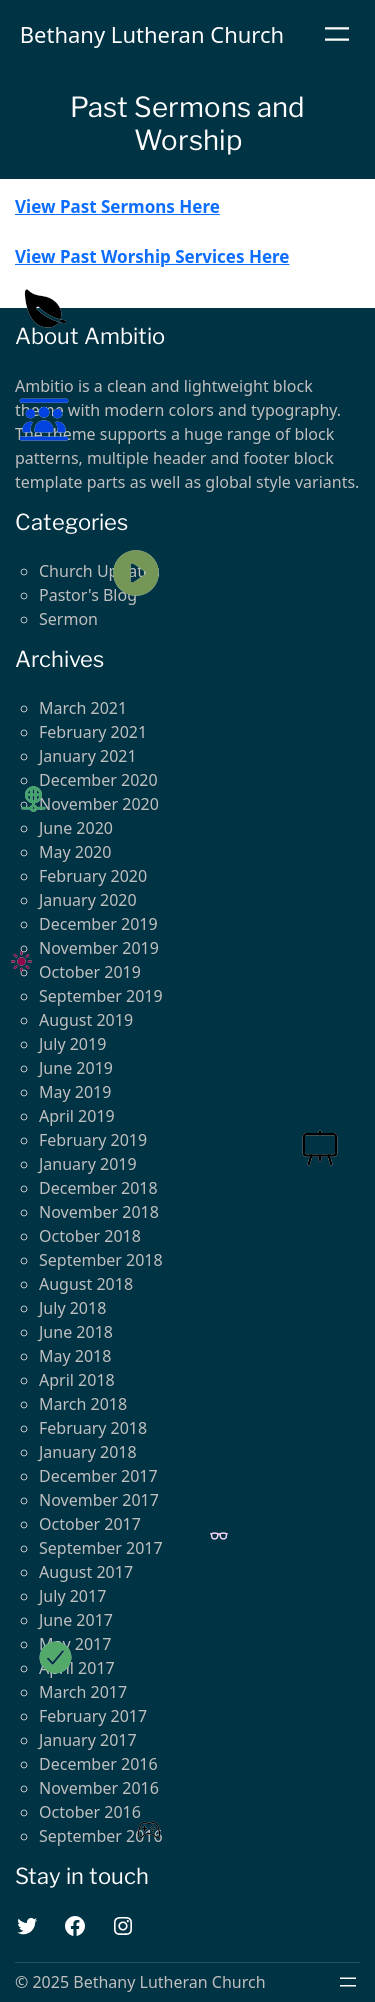 This screenshot has width=375, height=2002. I want to click on enable reading mode or accessibility features, so click(219, 1536).